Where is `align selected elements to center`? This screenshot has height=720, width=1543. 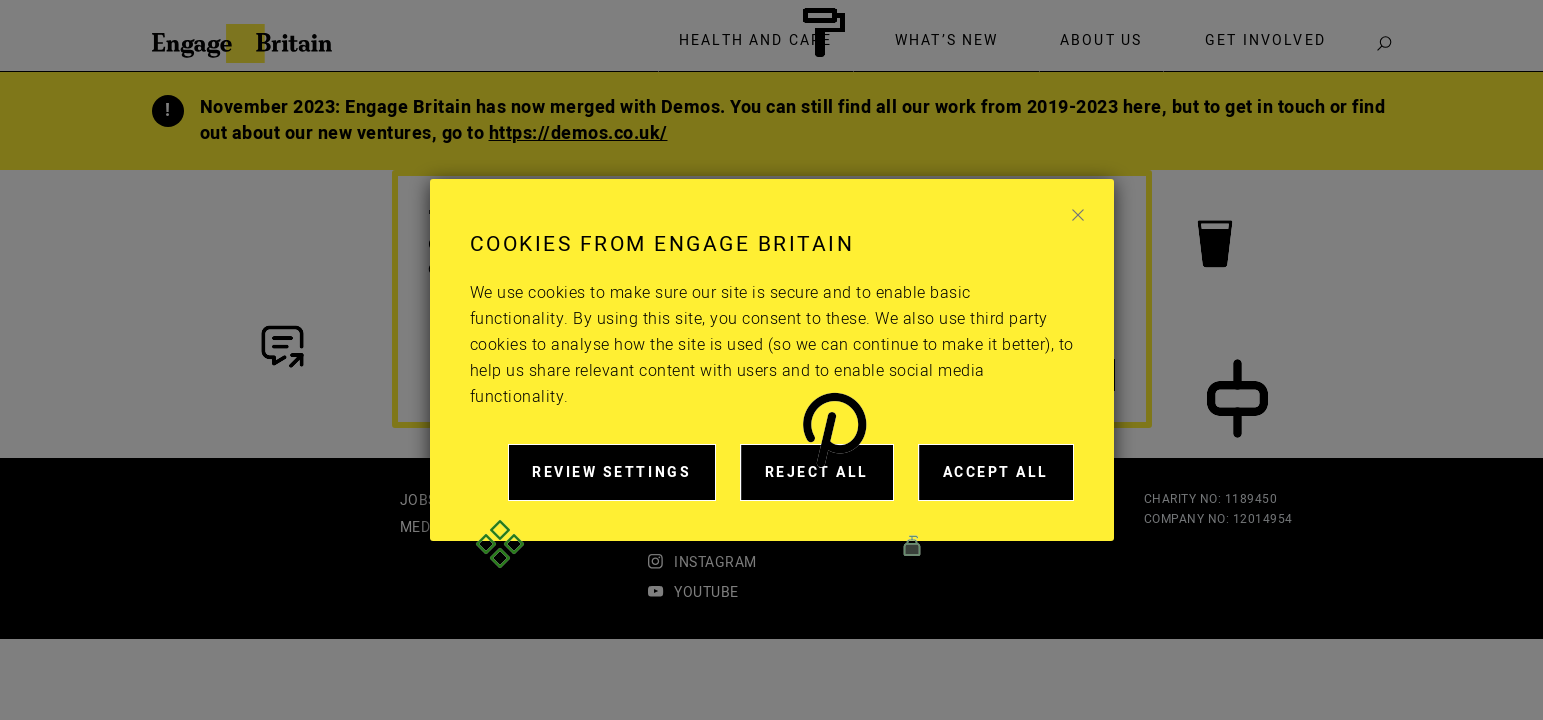
align selected elements to center is located at coordinates (1237, 398).